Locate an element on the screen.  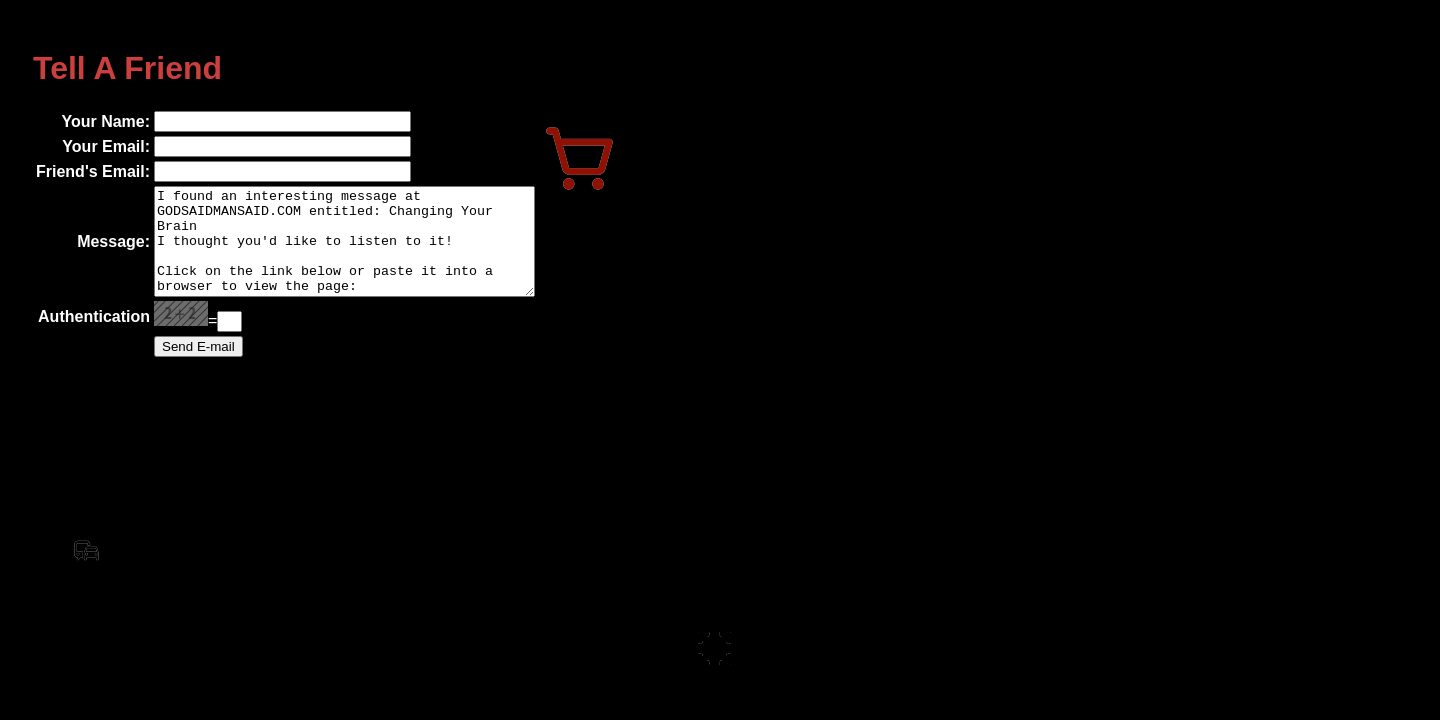
view commute options is located at coordinates (86, 550).